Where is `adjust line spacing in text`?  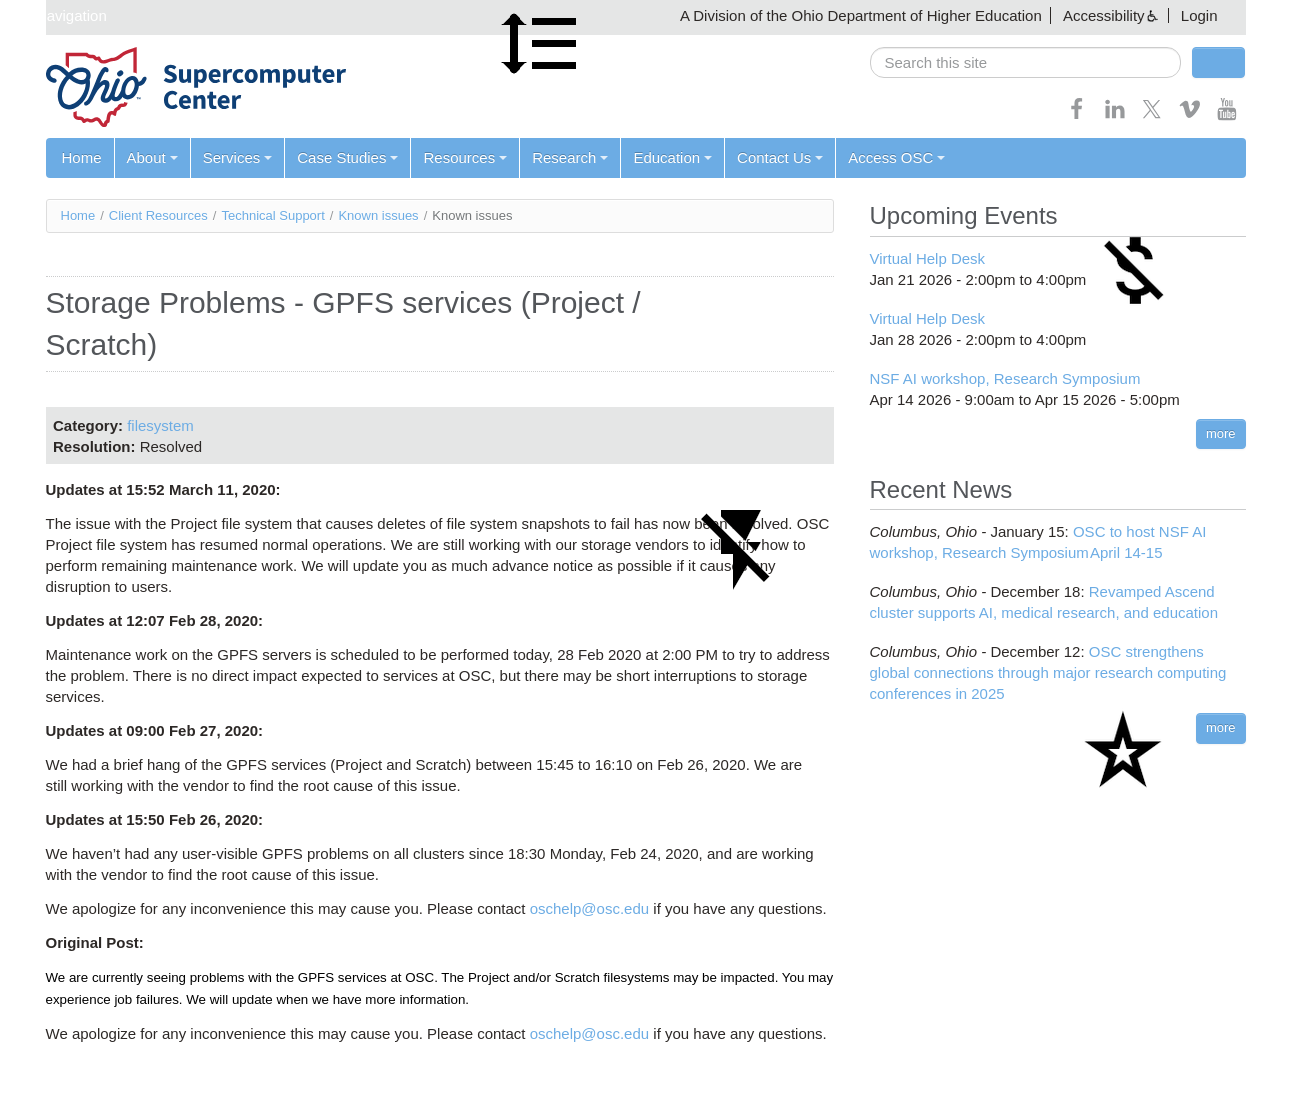
adjust line spacing in text is located at coordinates (539, 43).